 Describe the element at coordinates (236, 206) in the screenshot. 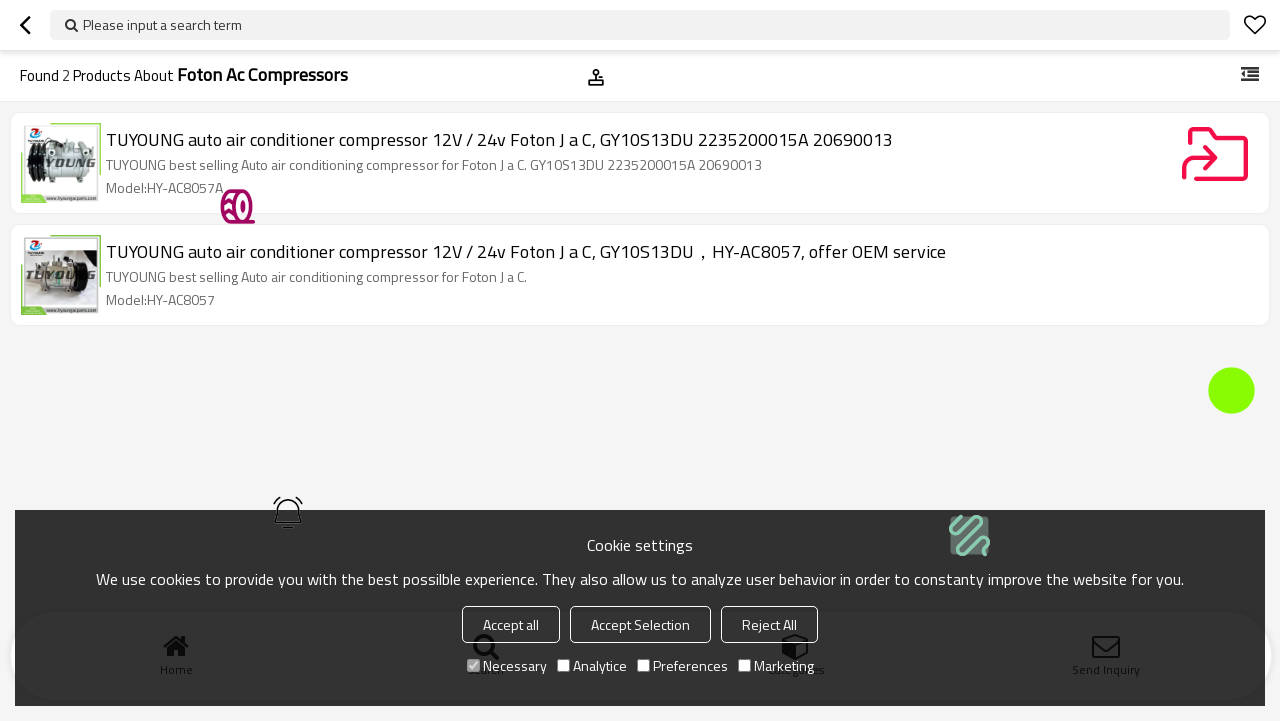

I see `view tire pressure or status` at that location.